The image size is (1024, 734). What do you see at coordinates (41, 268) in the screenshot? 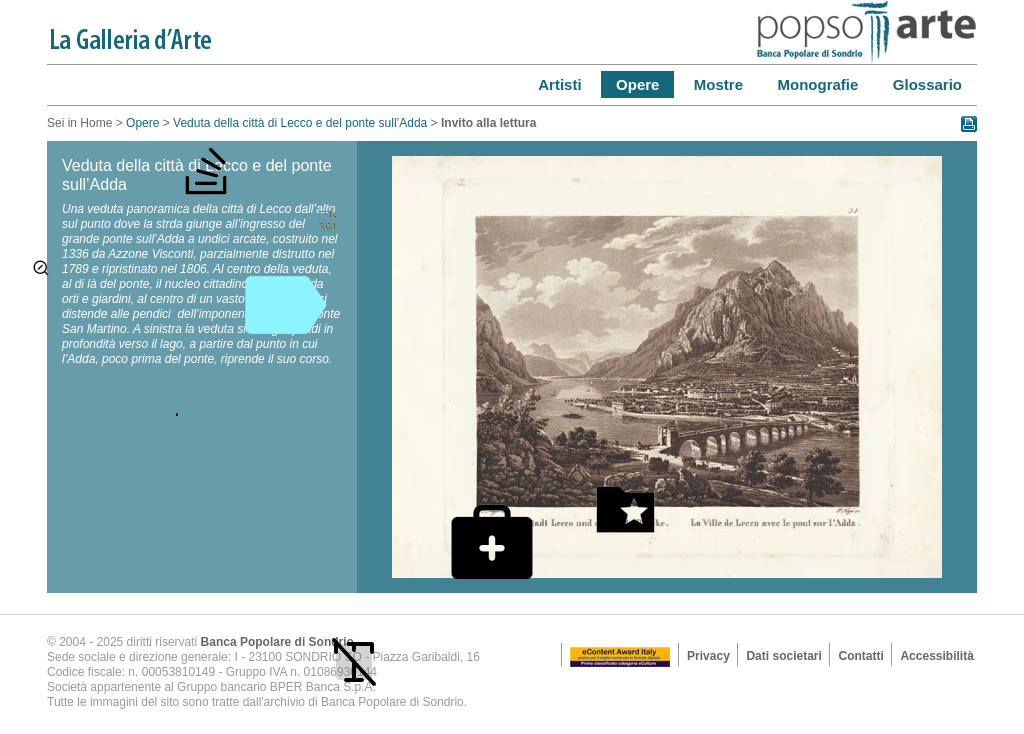
I see `search is disabled or unavailable` at bounding box center [41, 268].